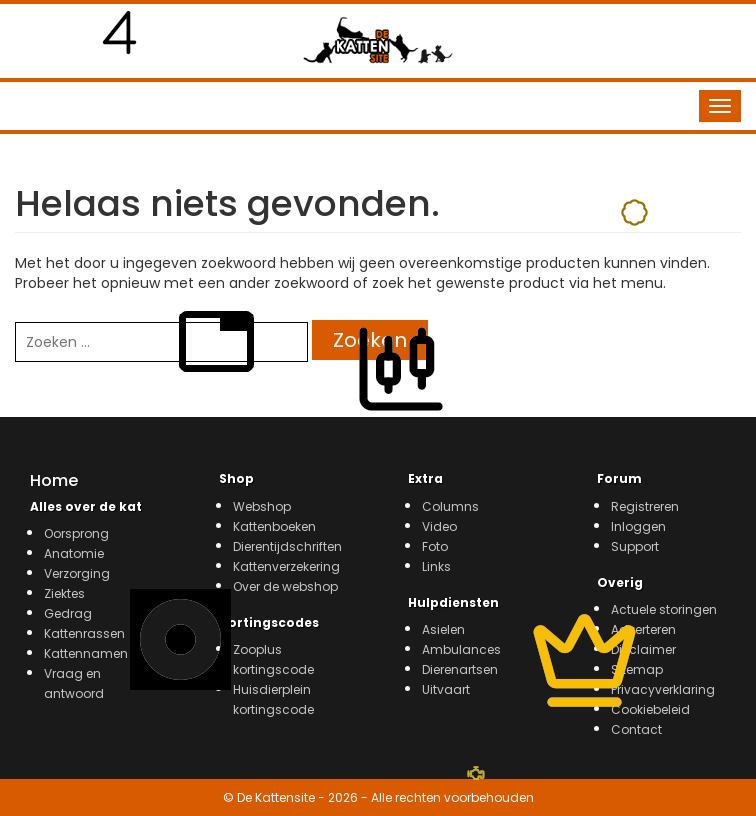 The width and height of the screenshot is (756, 816). What do you see at coordinates (120, 32) in the screenshot?
I see `indicates step four in a multi-step process` at bounding box center [120, 32].